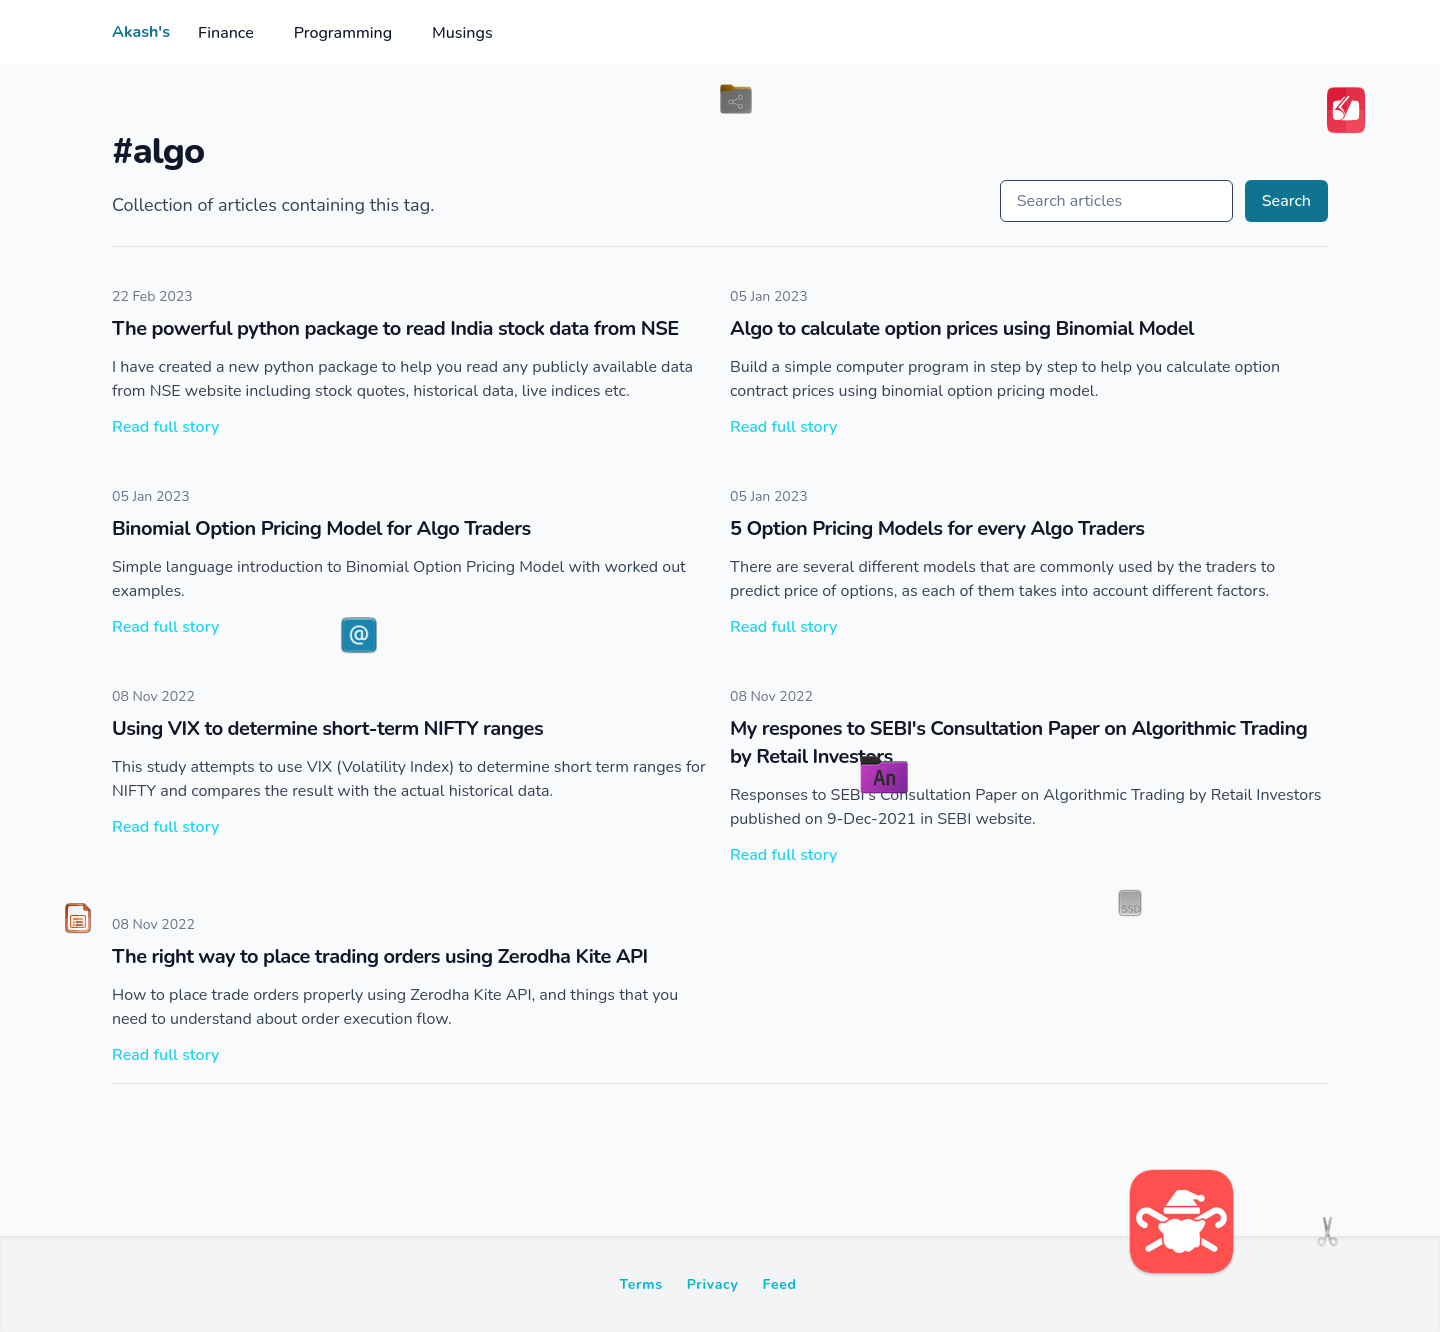 The image size is (1440, 1332). What do you see at coordinates (78, 918) in the screenshot?
I see `open a presentation file` at bounding box center [78, 918].